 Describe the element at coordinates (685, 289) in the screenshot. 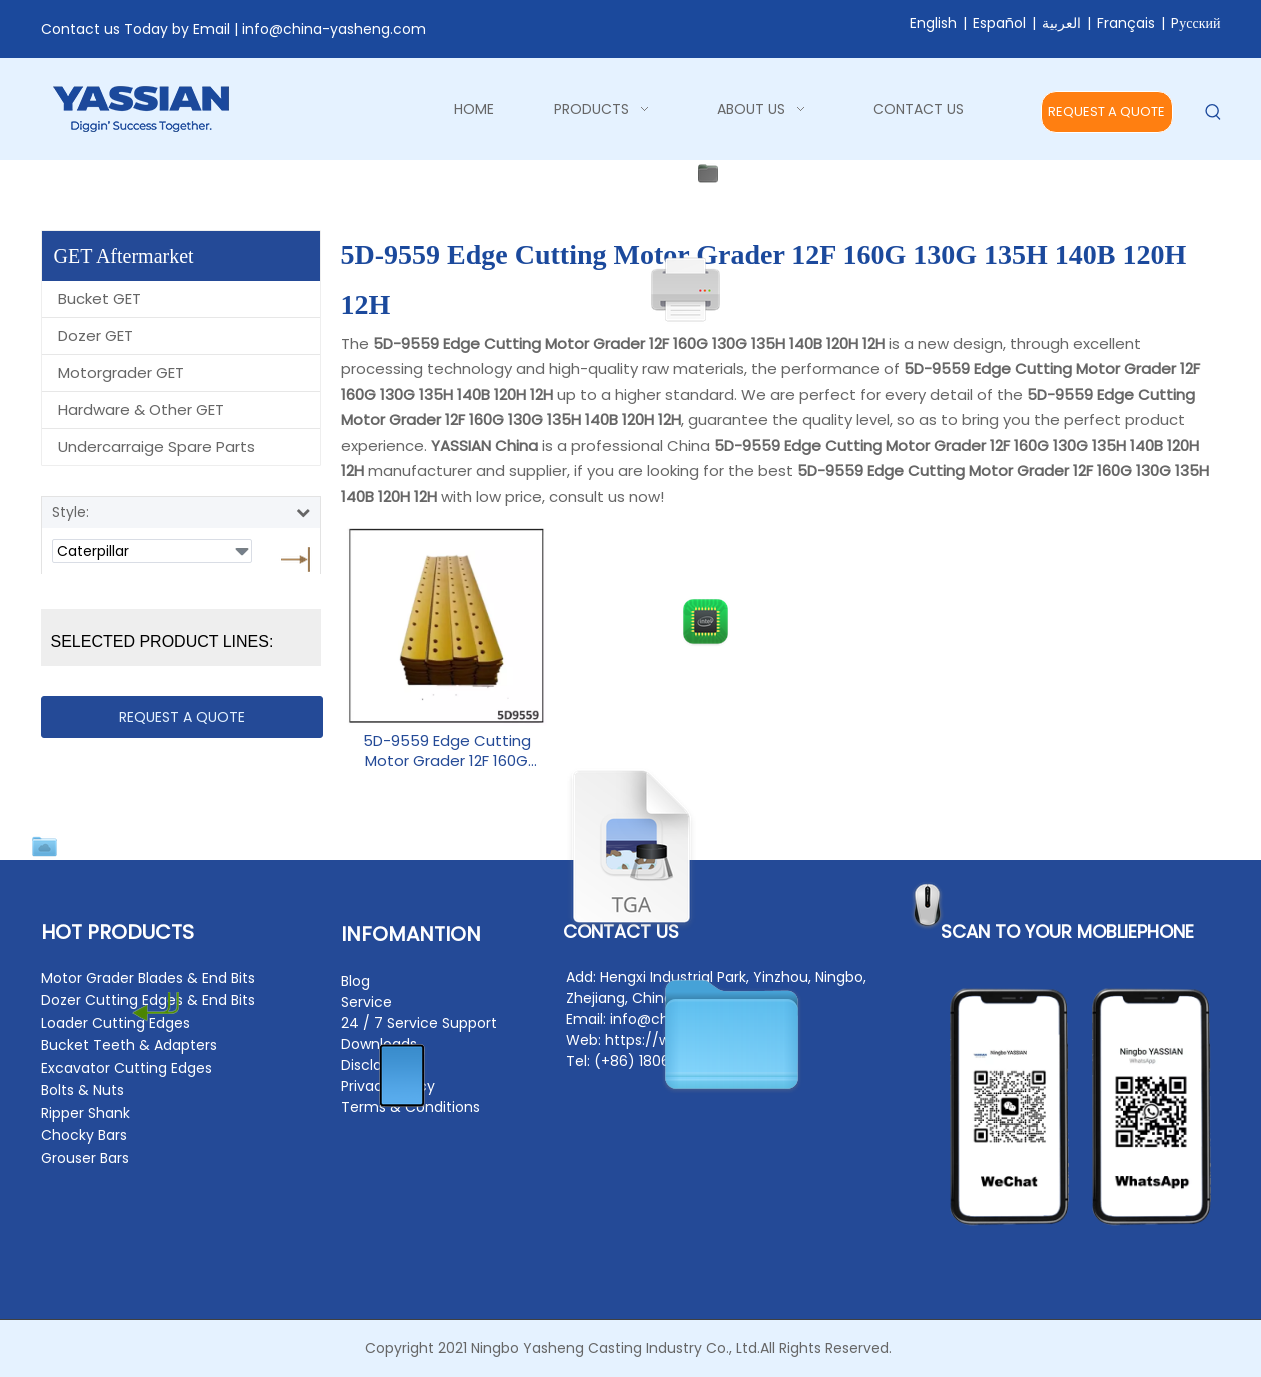

I see `print the current document` at that location.